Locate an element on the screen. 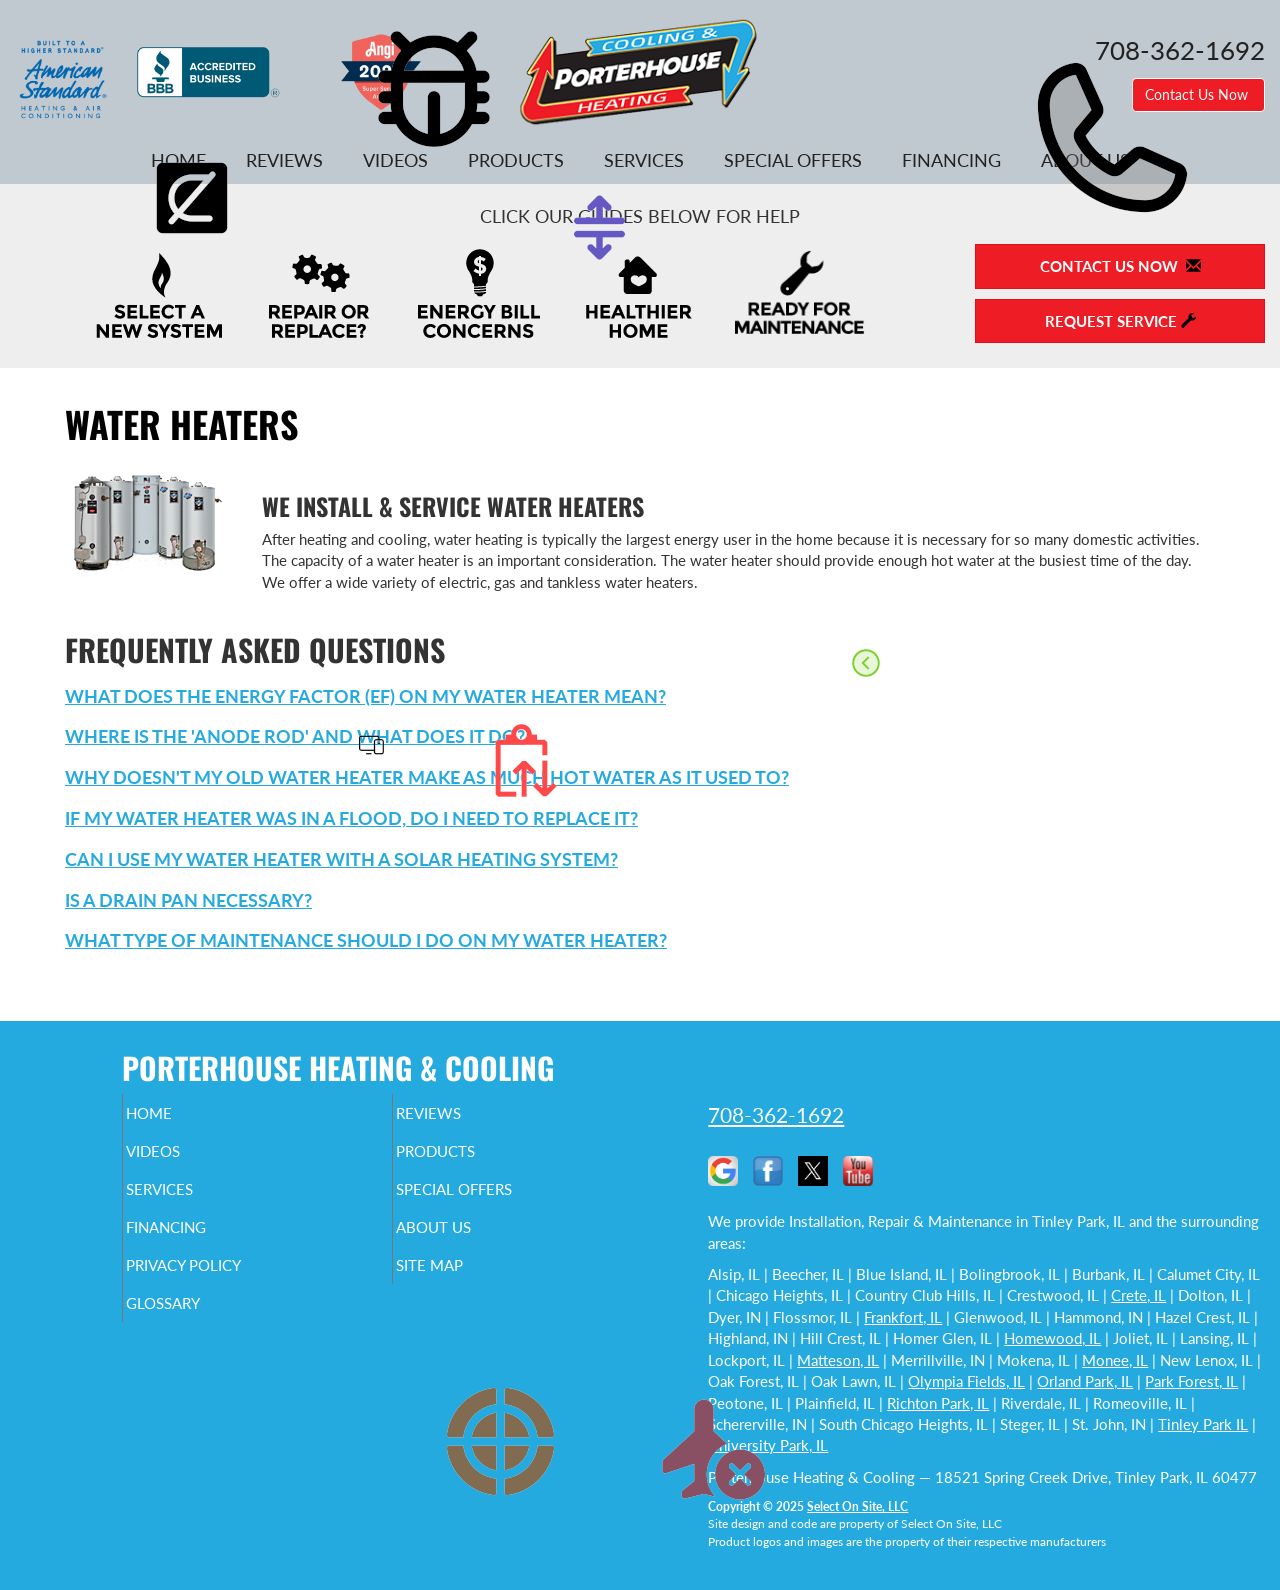  copy to clipboard is located at coordinates (521, 760).